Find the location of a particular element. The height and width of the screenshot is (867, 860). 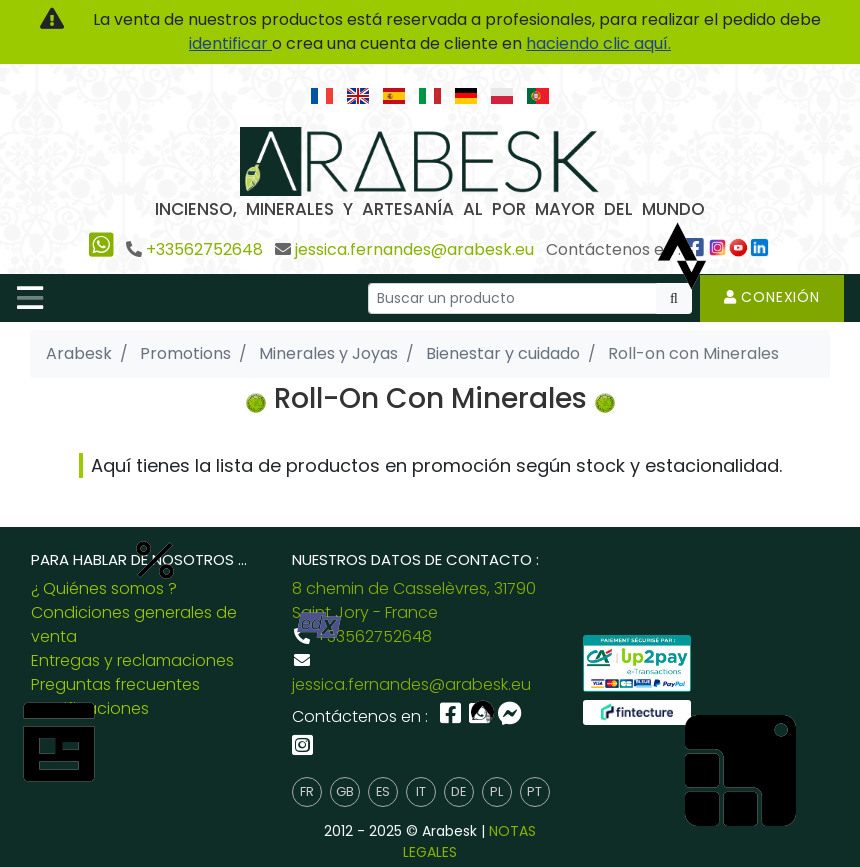

LVGL graphics library logo is located at coordinates (740, 770).